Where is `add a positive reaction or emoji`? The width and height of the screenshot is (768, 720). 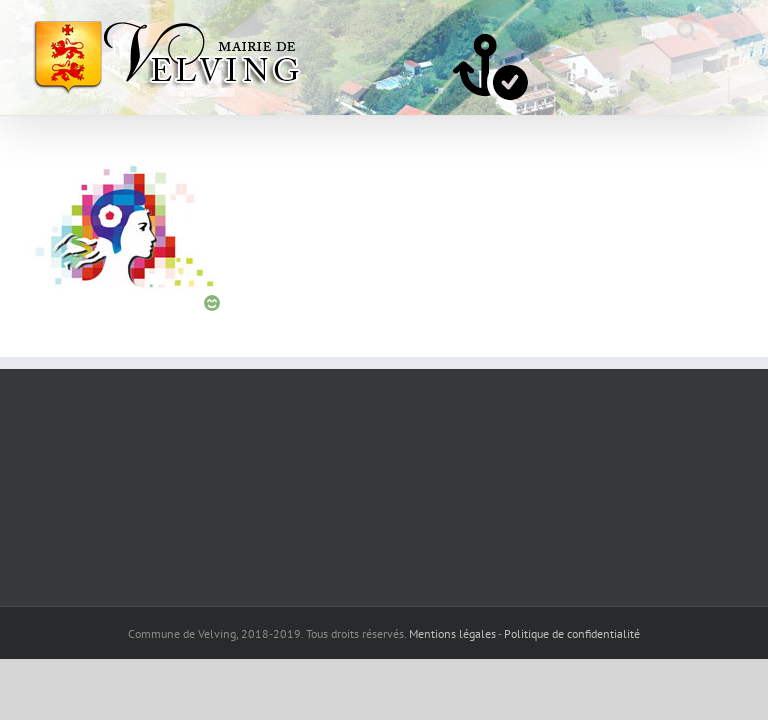
add a positive reaction or emoji is located at coordinates (212, 303).